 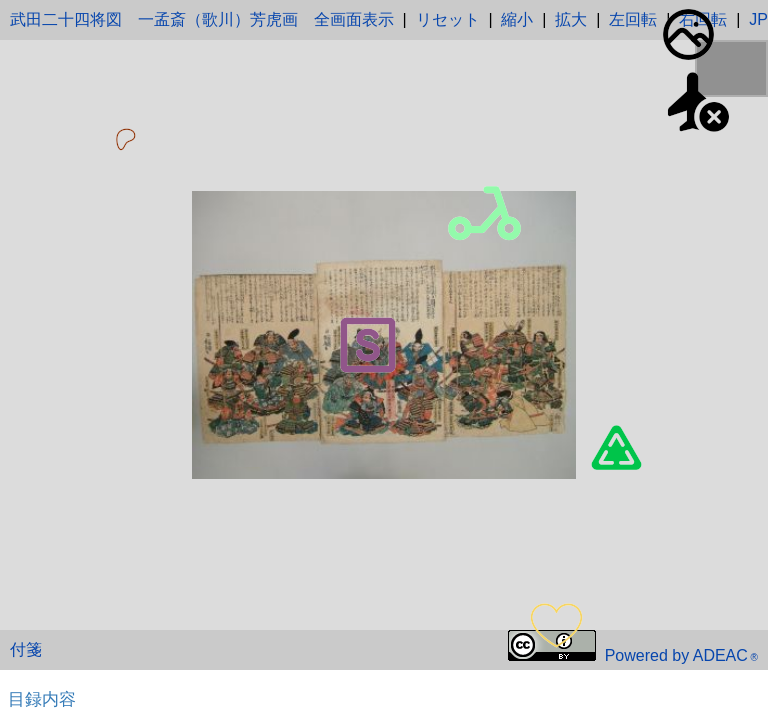 I want to click on access Stripe payment settings, so click(x=368, y=345).